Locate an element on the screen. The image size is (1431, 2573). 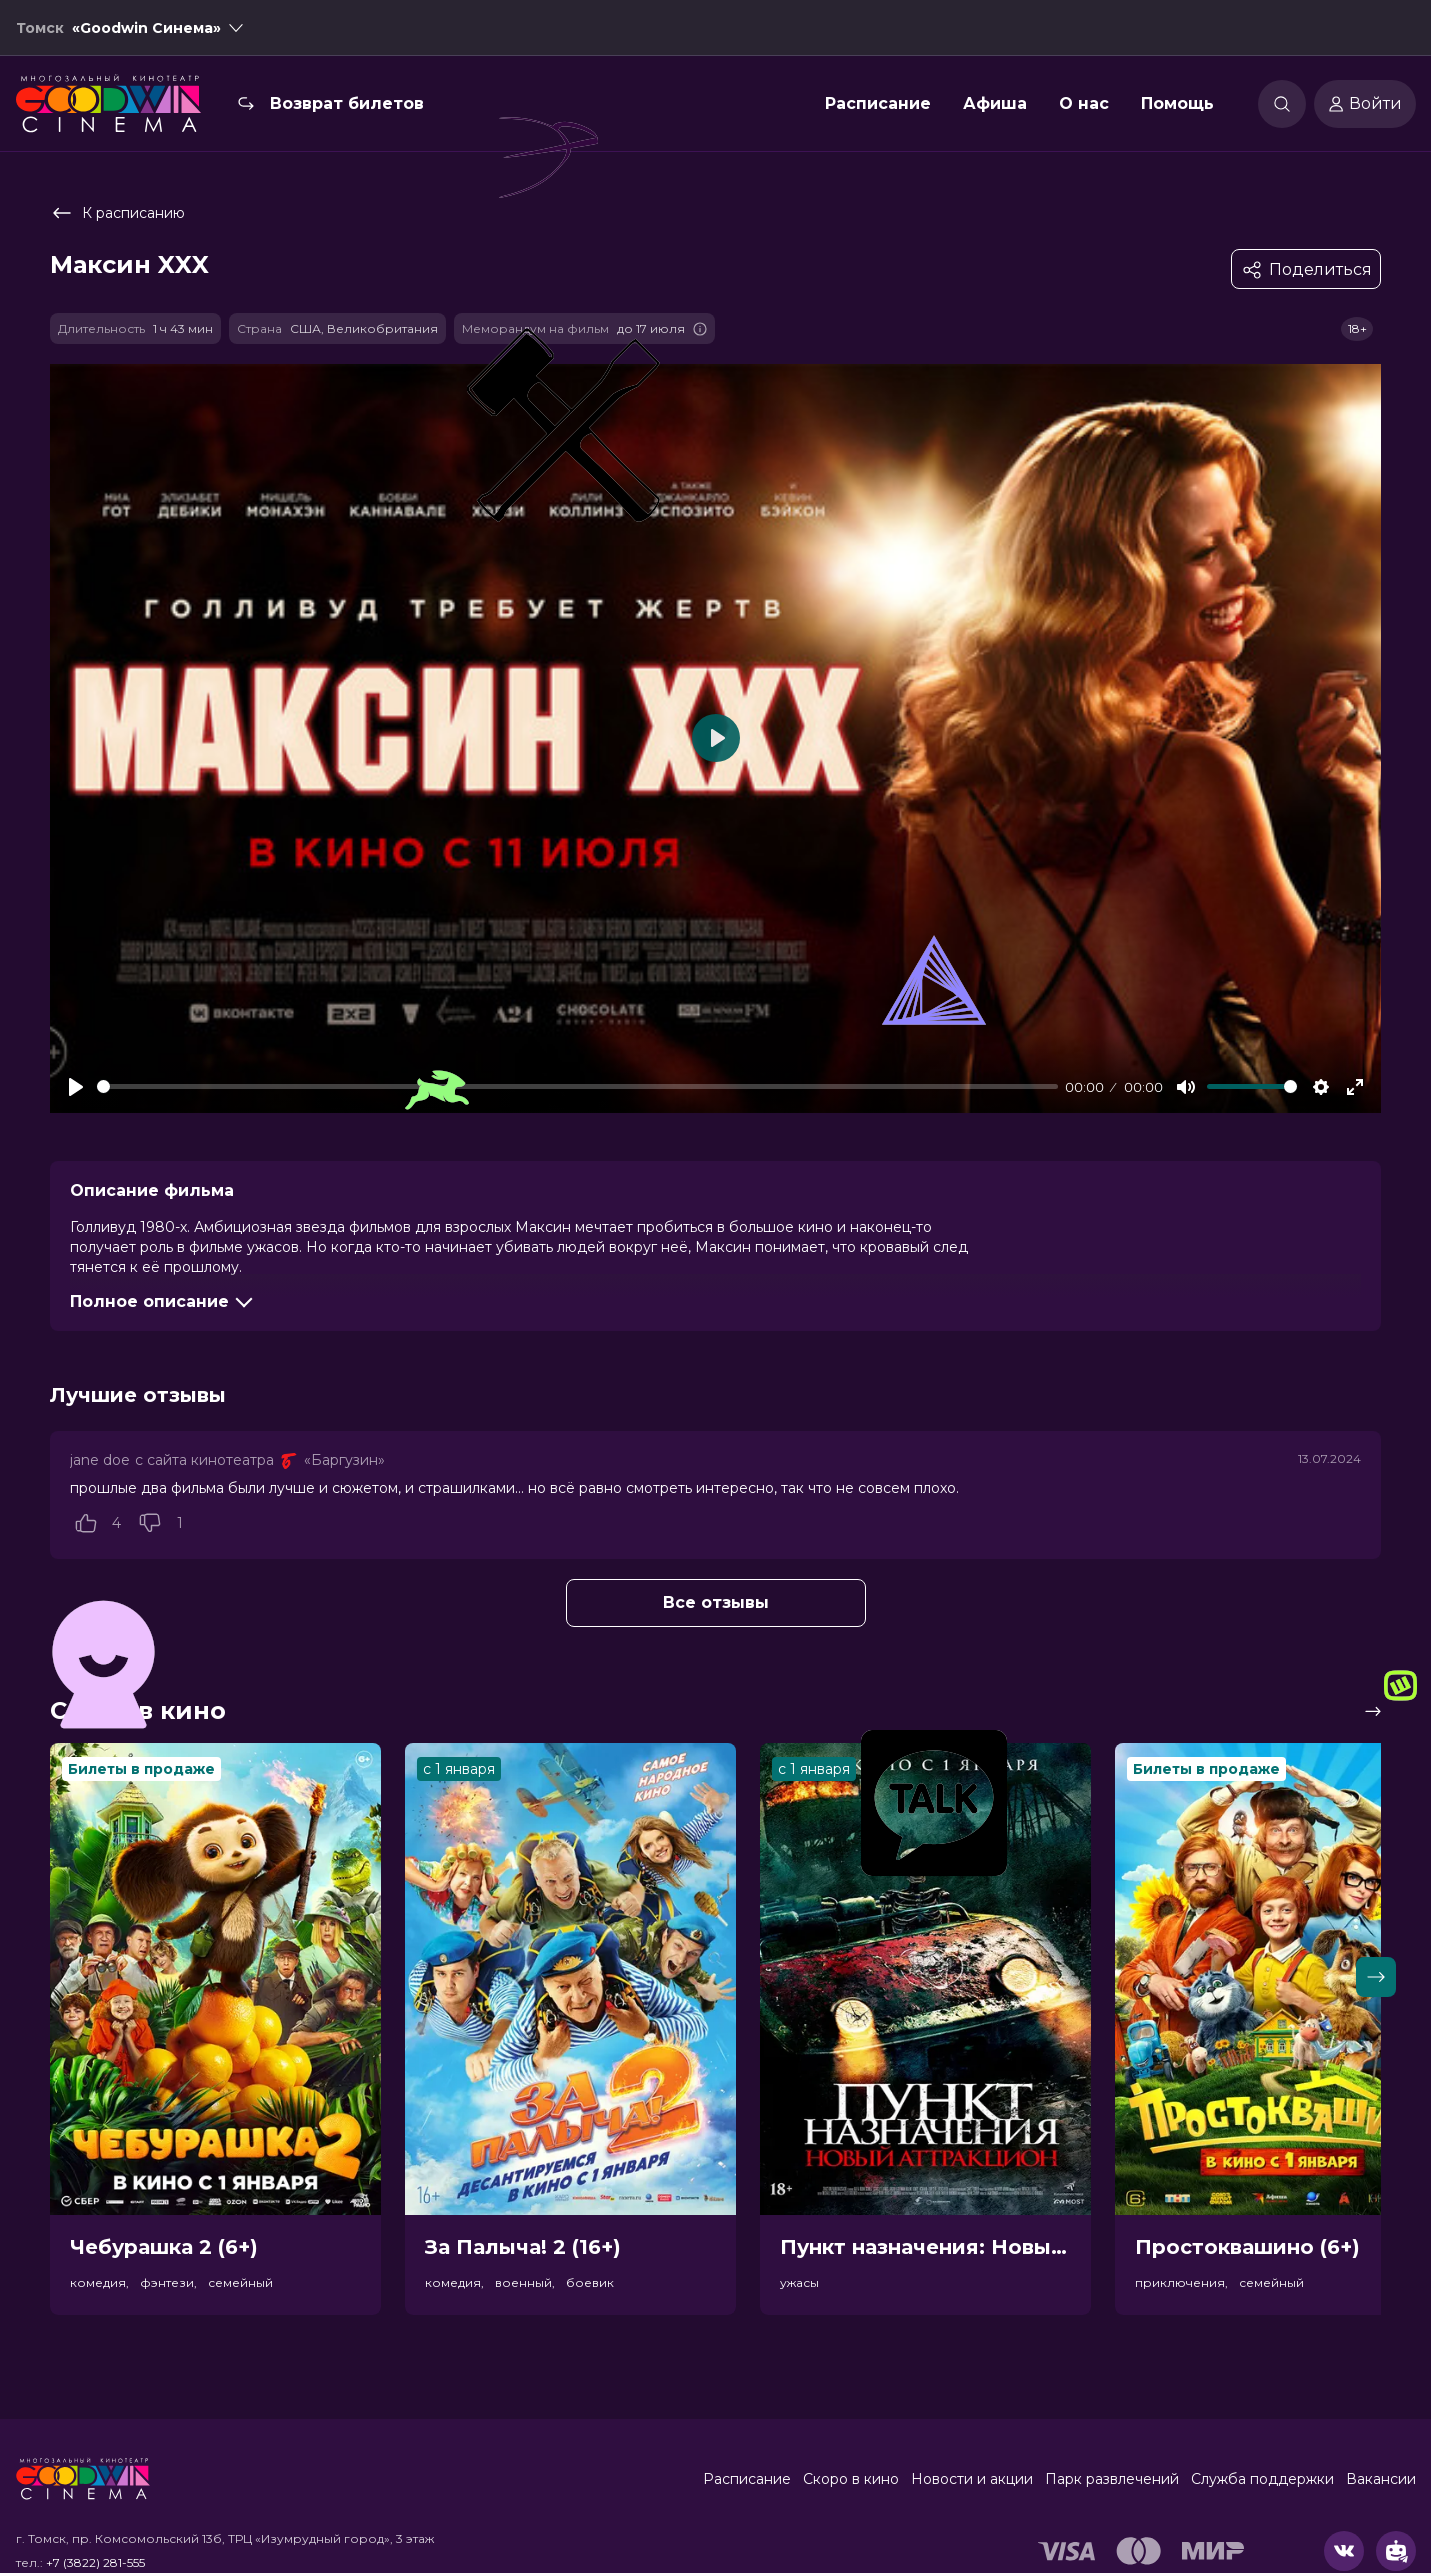
directus brand logo is located at coordinates (437, 1090).